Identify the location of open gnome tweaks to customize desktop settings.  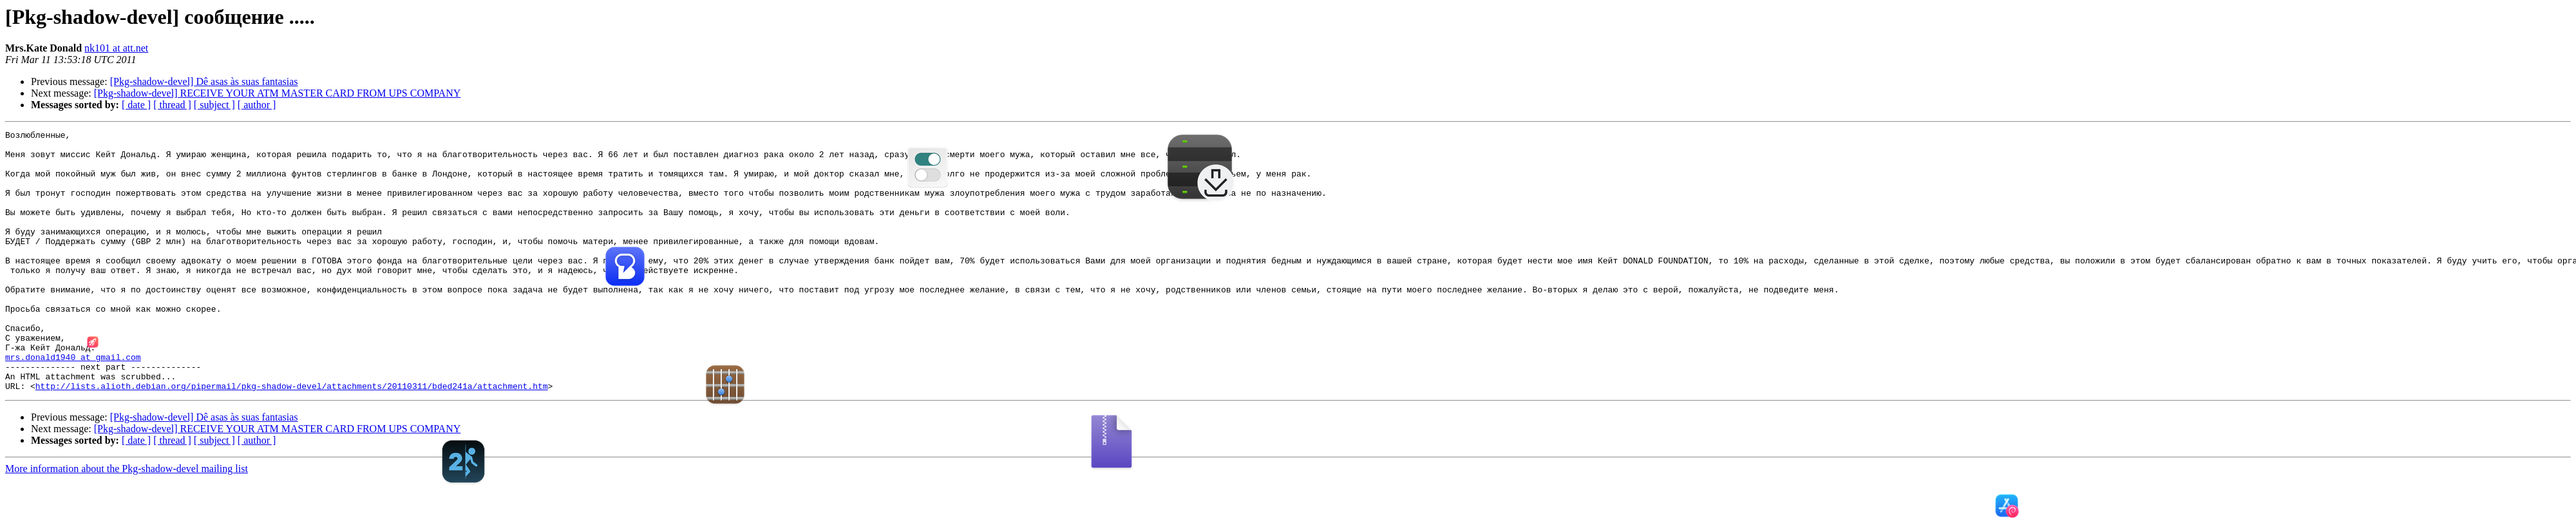
(927, 167).